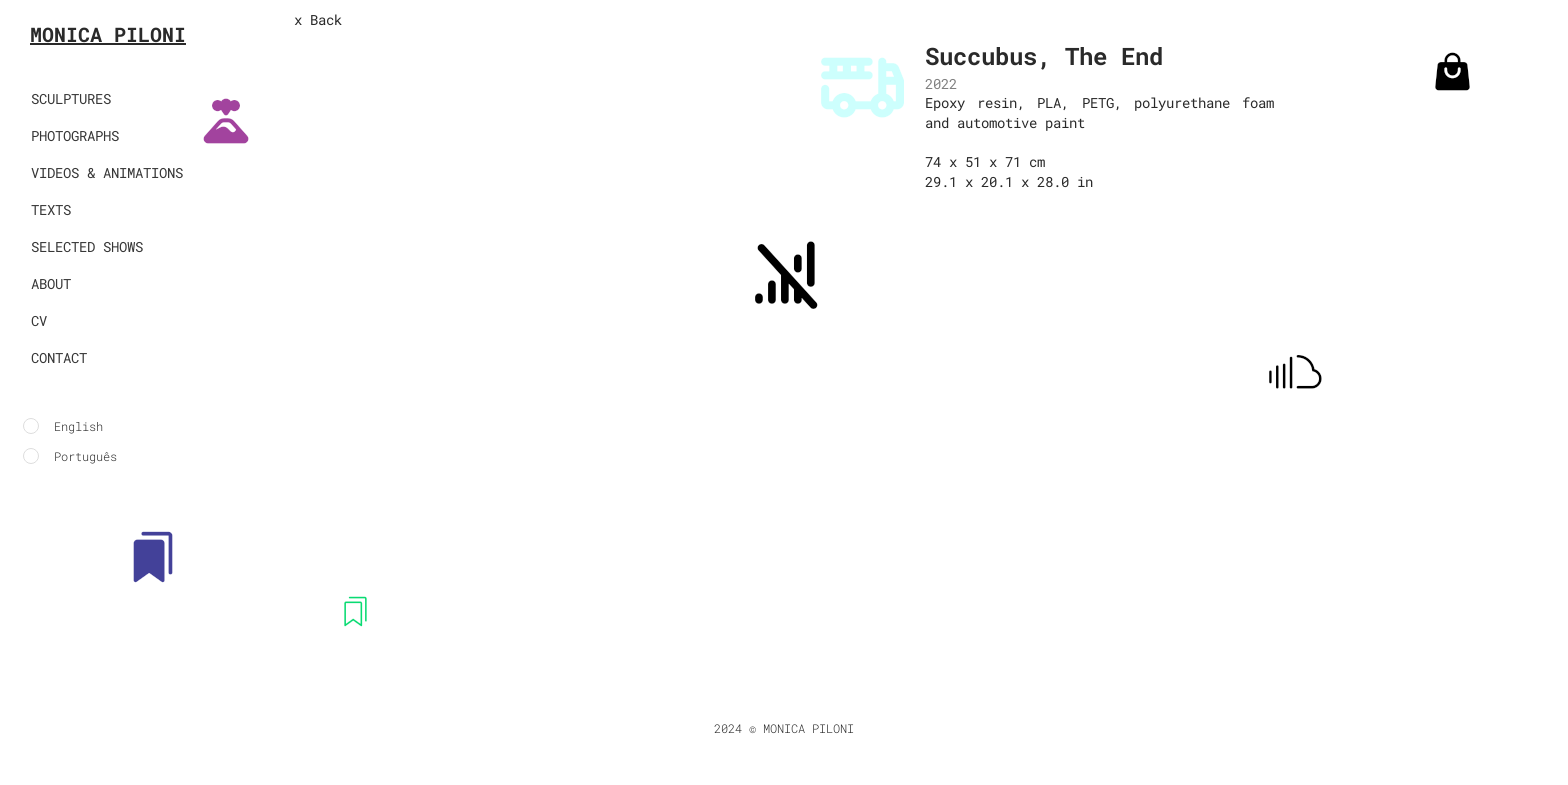 The height and width of the screenshot is (785, 1568). I want to click on open SoundCloud app, so click(1294, 373).